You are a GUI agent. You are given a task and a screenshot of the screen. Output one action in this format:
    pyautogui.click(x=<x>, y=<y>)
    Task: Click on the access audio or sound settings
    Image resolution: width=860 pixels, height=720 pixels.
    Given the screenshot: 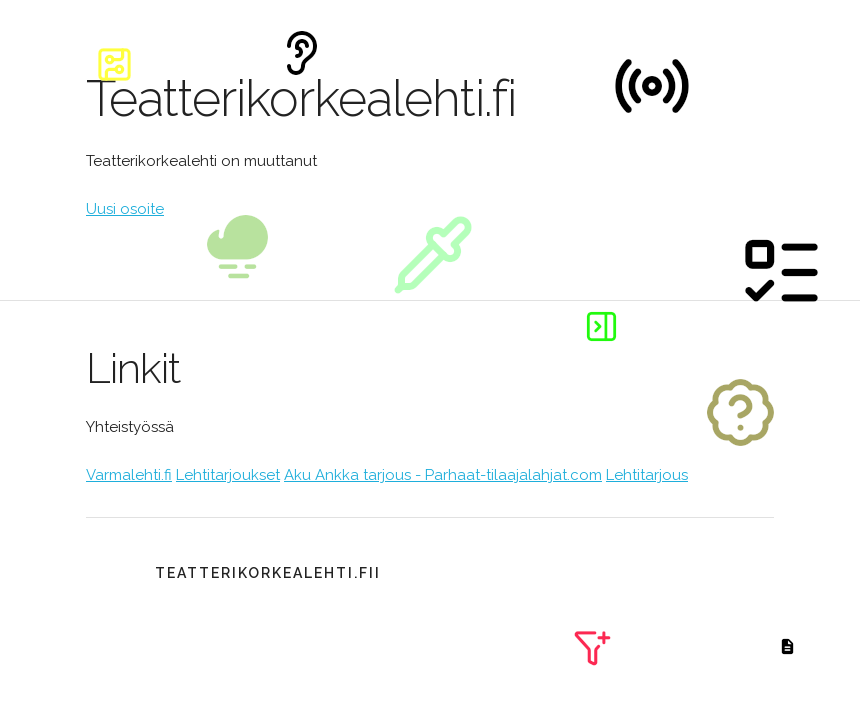 What is the action you would take?
    pyautogui.click(x=301, y=53)
    